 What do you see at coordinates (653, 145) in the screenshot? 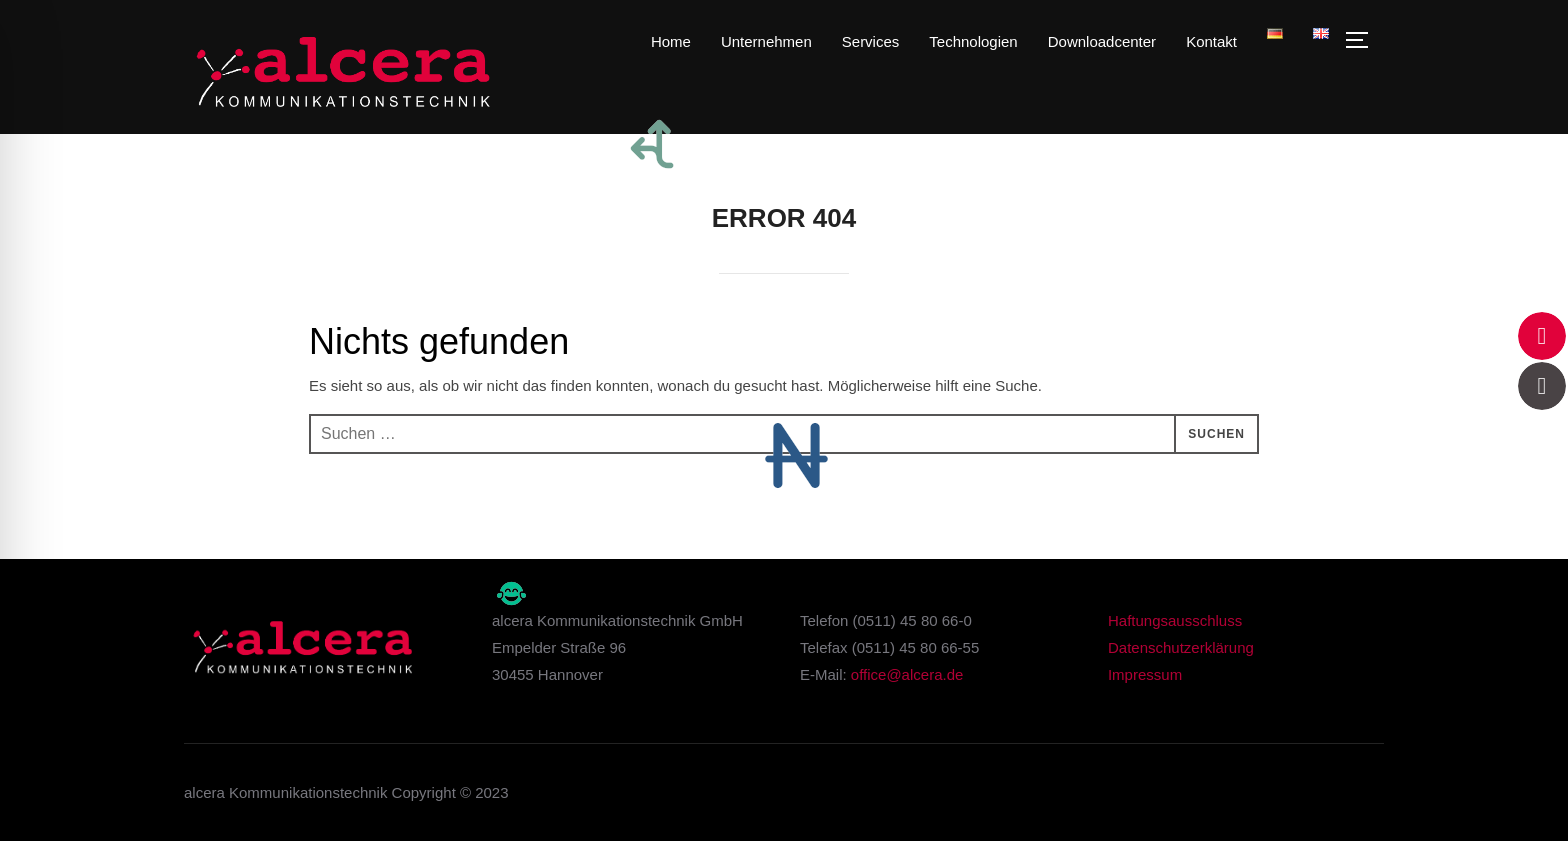
I see `split or branch content in multiple directions` at bounding box center [653, 145].